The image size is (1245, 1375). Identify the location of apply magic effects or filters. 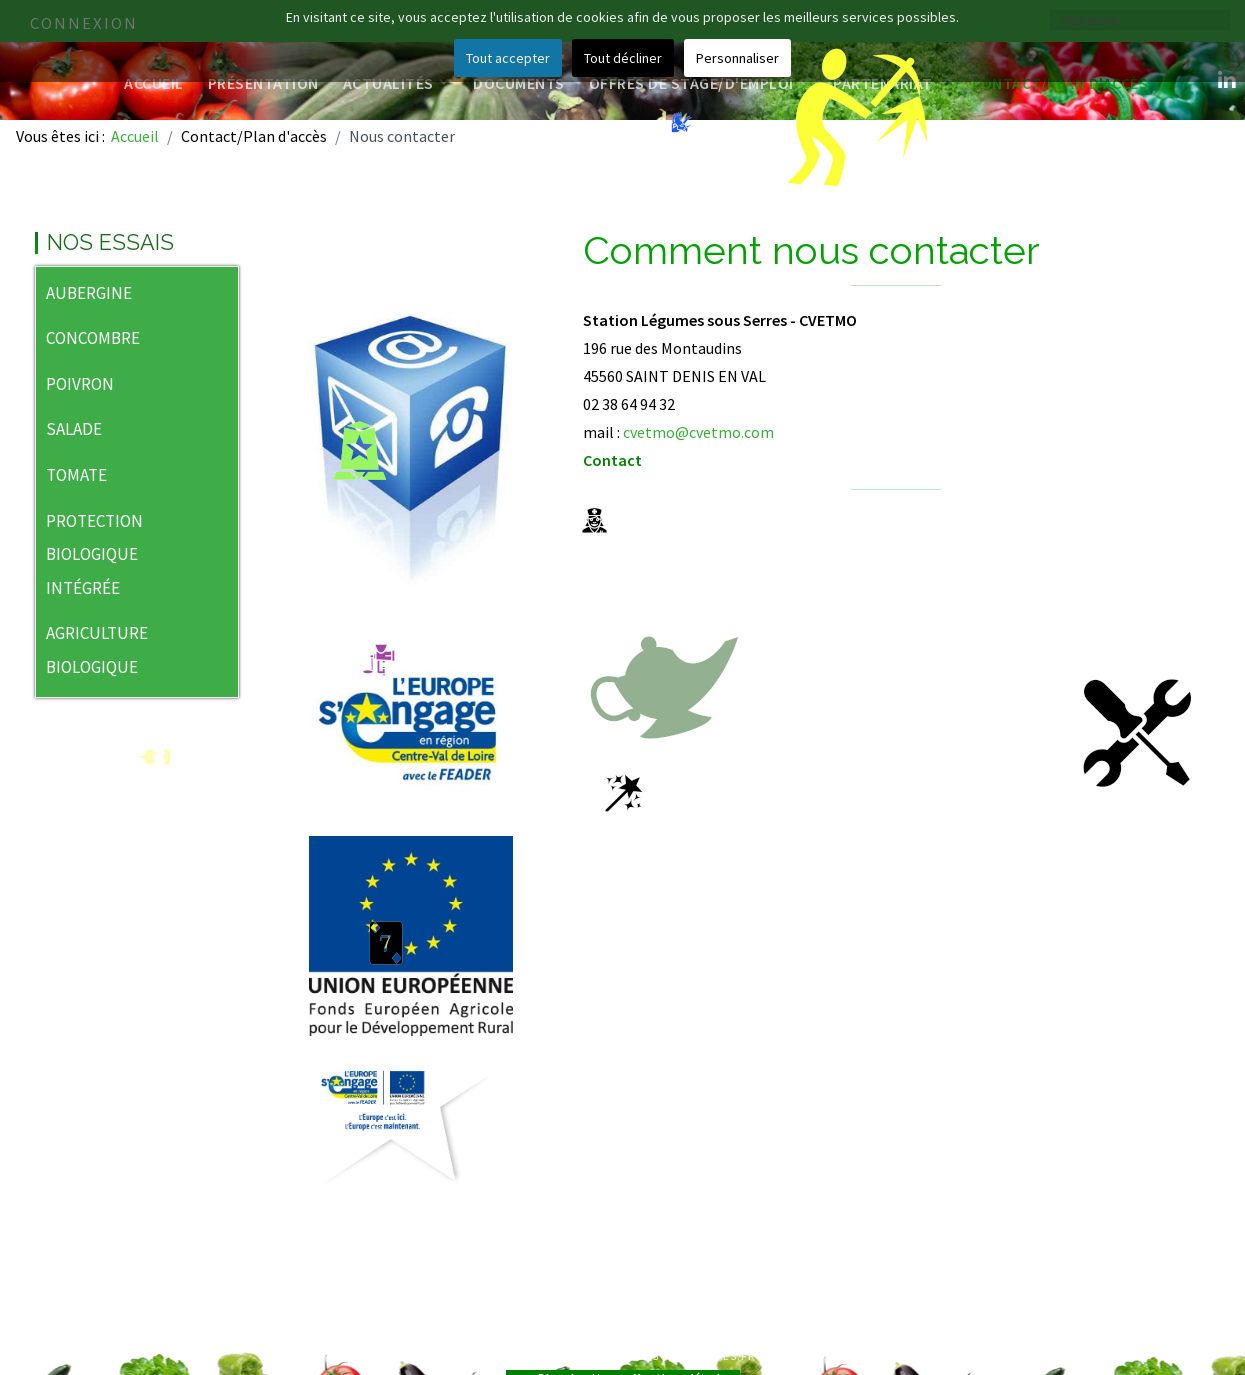
(624, 793).